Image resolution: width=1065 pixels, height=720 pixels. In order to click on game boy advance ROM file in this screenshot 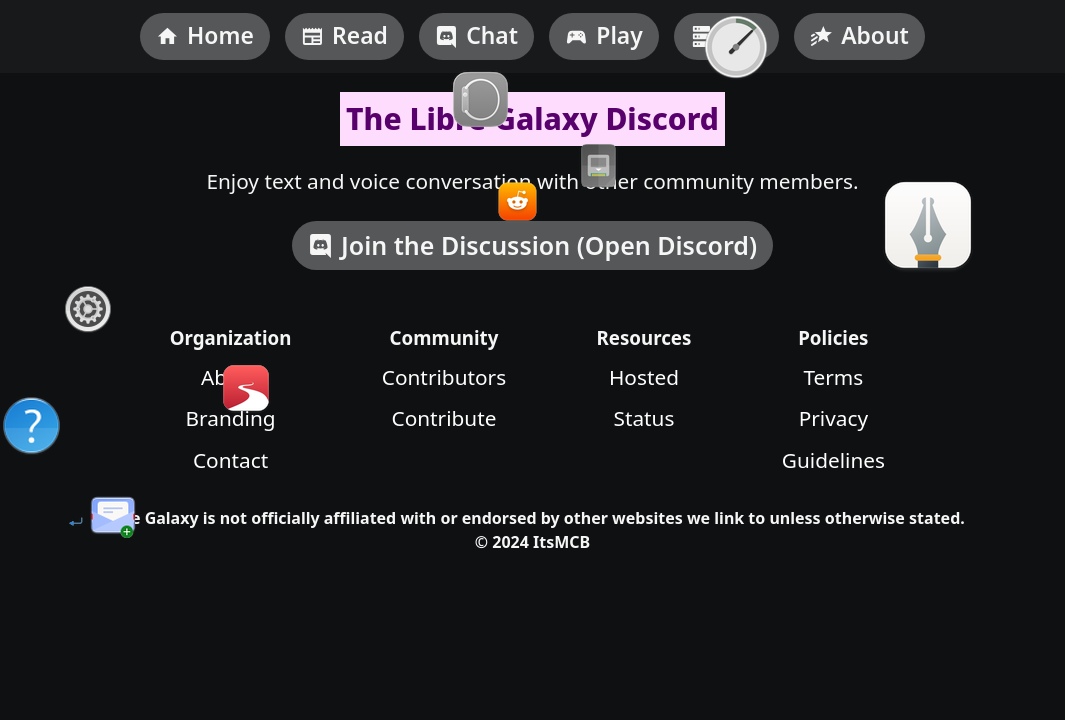, I will do `click(598, 165)`.